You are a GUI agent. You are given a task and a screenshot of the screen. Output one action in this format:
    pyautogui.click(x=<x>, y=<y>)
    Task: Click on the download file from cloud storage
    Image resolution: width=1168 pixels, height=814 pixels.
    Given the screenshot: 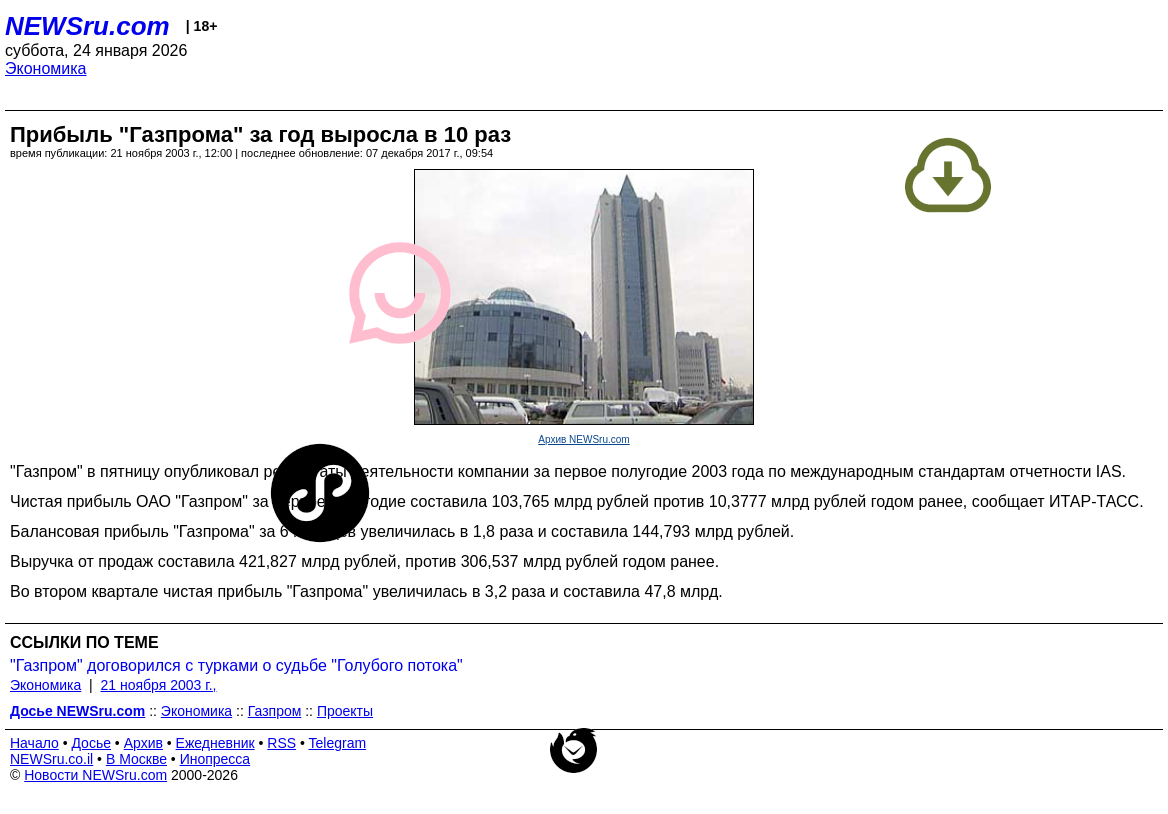 What is the action you would take?
    pyautogui.click(x=948, y=177)
    